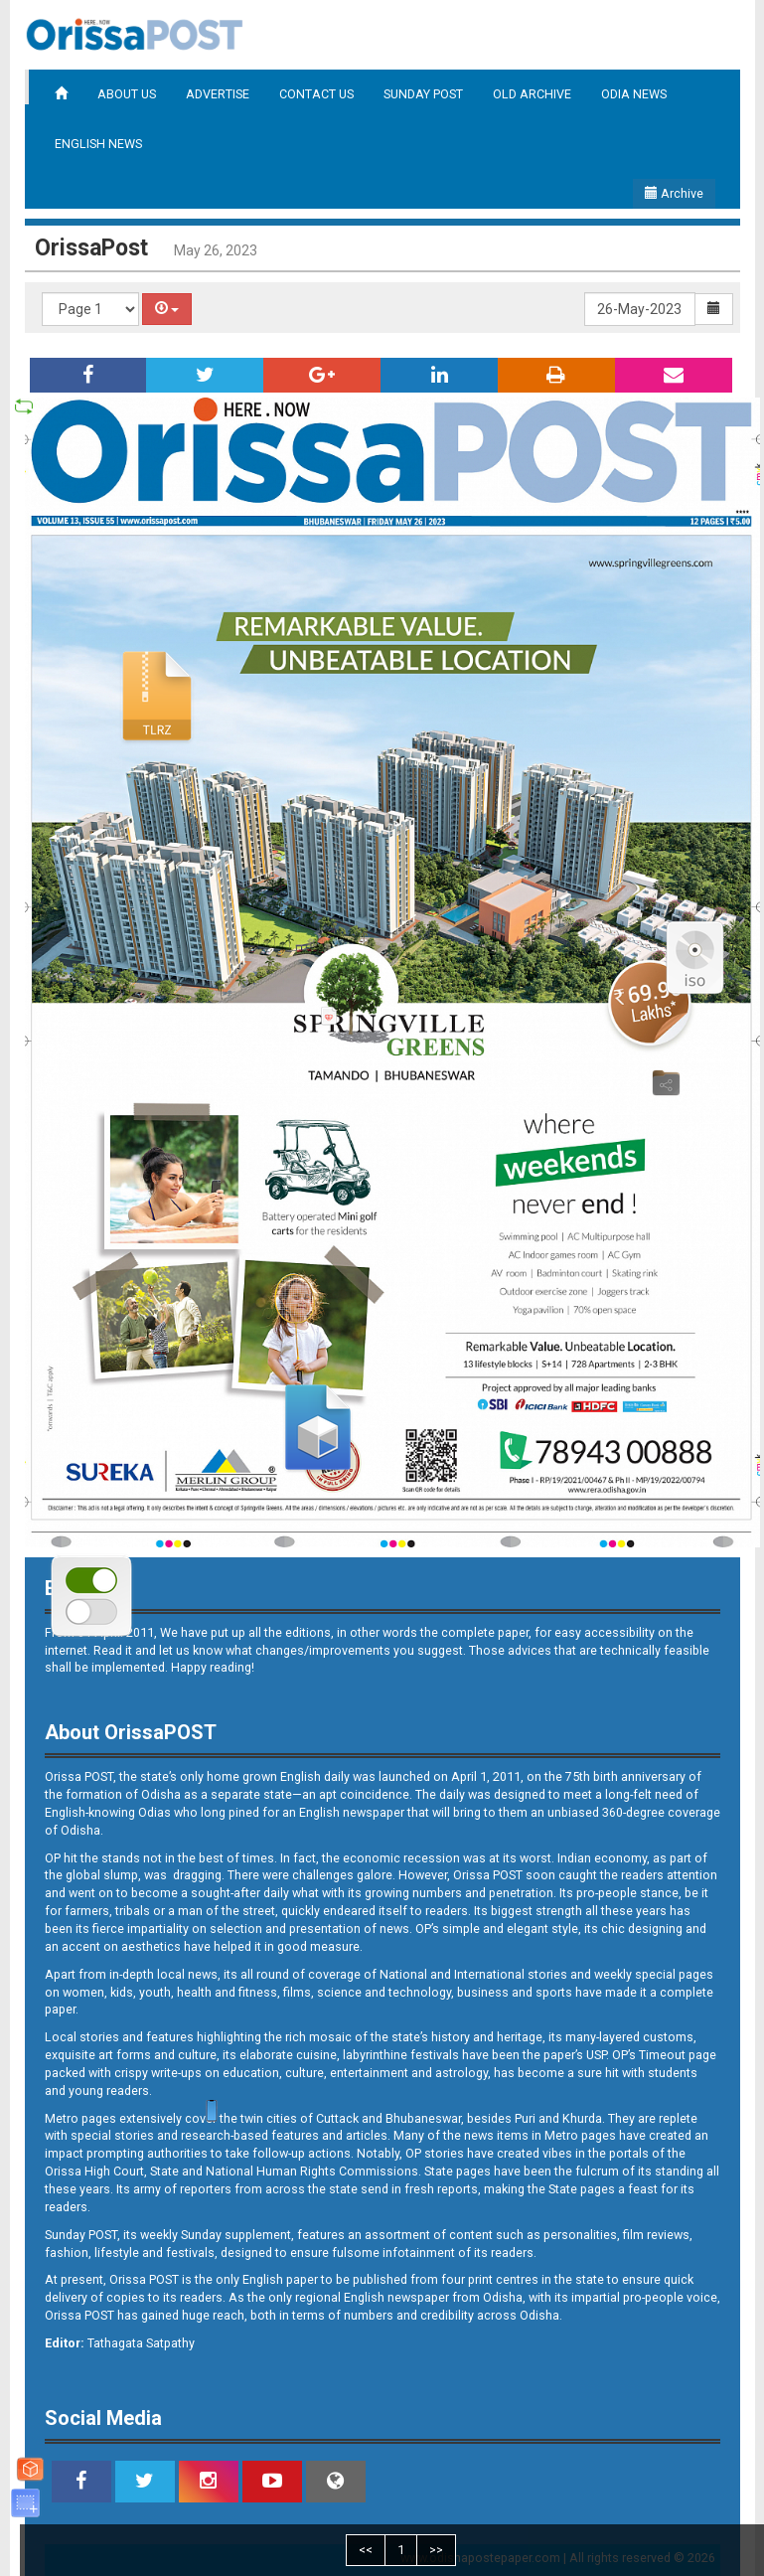 The height and width of the screenshot is (2576, 764). I want to click on open system settings or preferences, so click(91, 1596).